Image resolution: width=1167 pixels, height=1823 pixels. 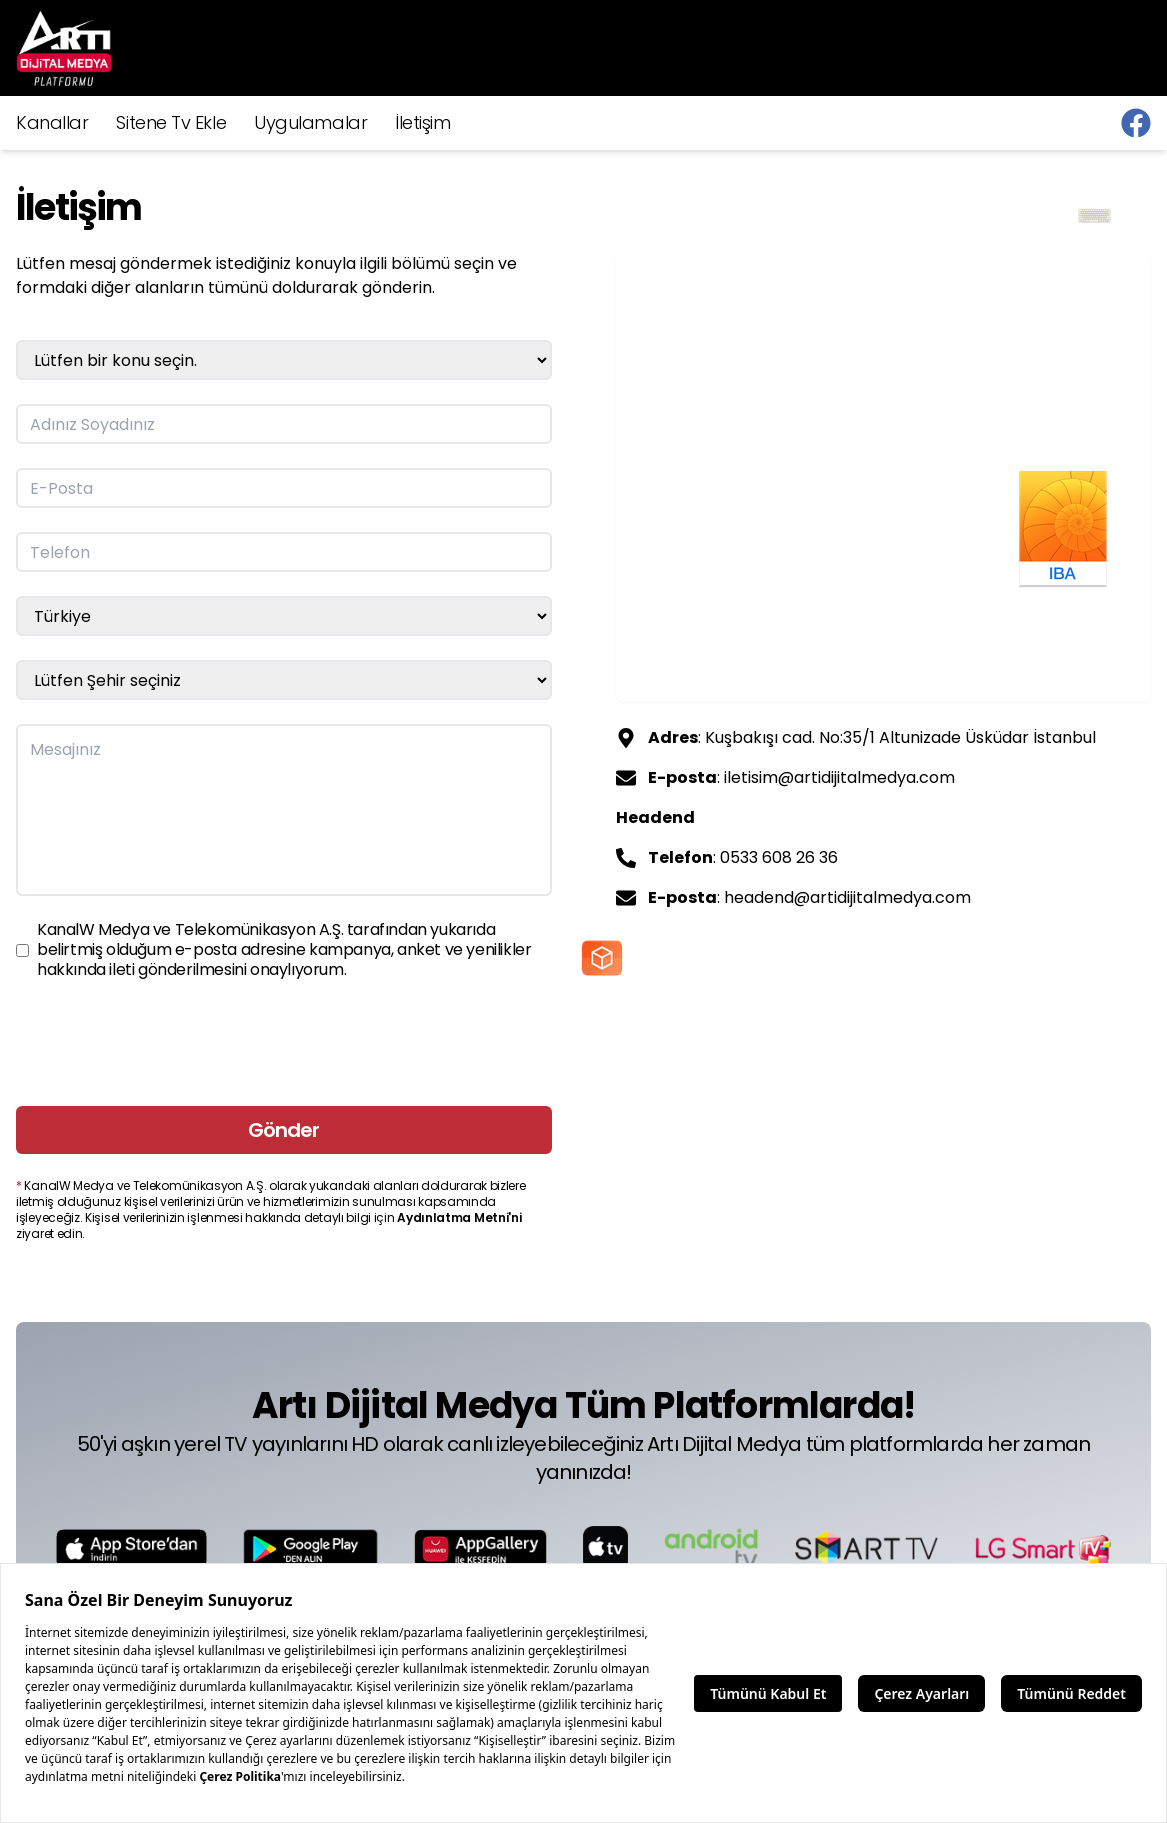 What do you see at coordinates (1063, 531) in the screenshot?
I see `open an iBooks Author document` at bounding box center [1063, 531].